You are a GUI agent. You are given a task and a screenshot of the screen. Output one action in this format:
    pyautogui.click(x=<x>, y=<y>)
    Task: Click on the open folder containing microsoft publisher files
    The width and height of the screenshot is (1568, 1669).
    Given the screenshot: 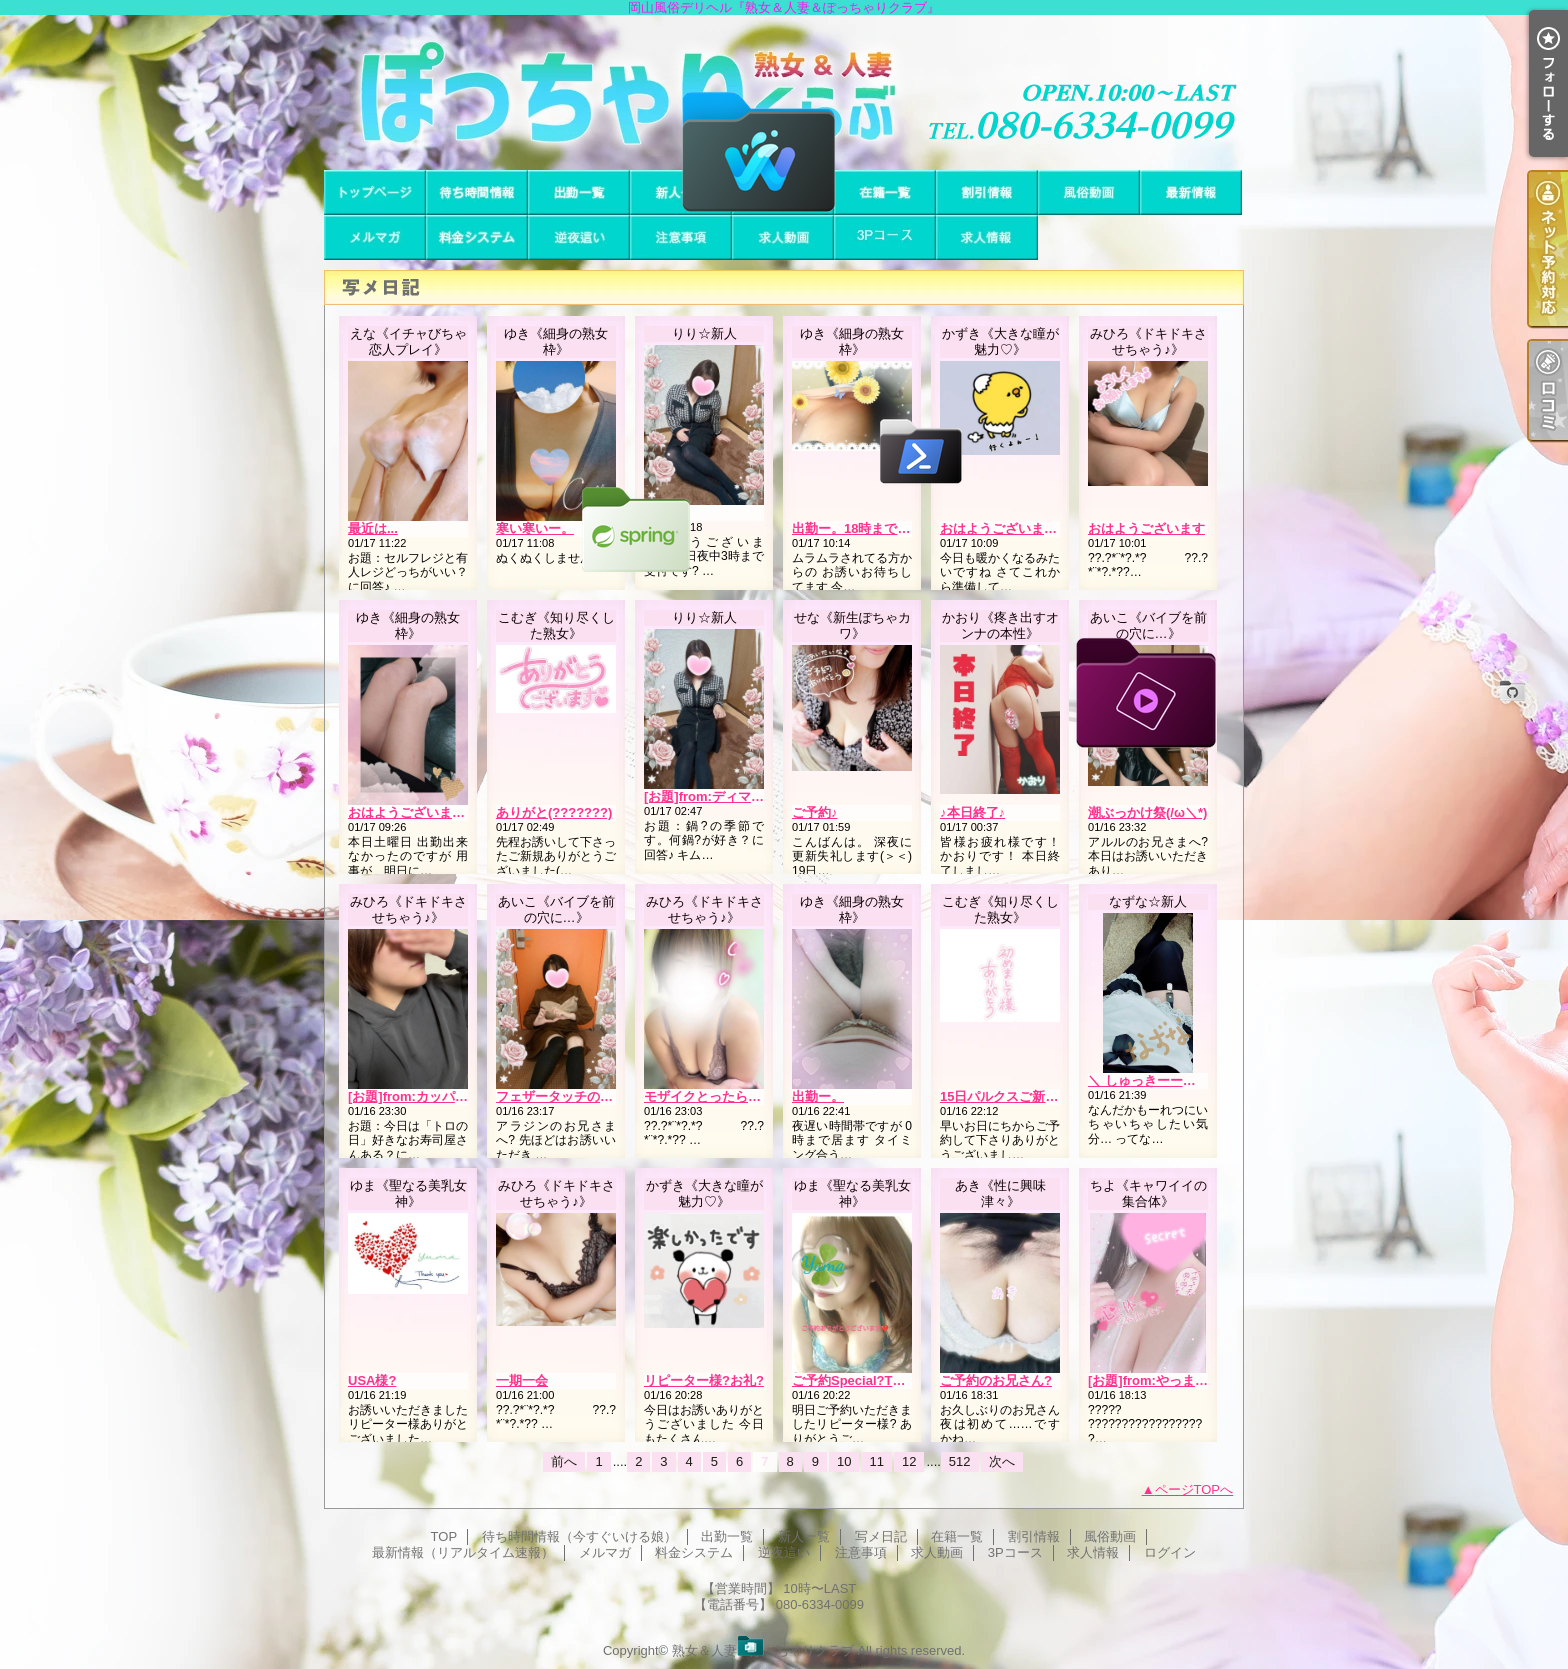 What is the action you would take?
    pyautogui.click(x=750, y=1646)
    